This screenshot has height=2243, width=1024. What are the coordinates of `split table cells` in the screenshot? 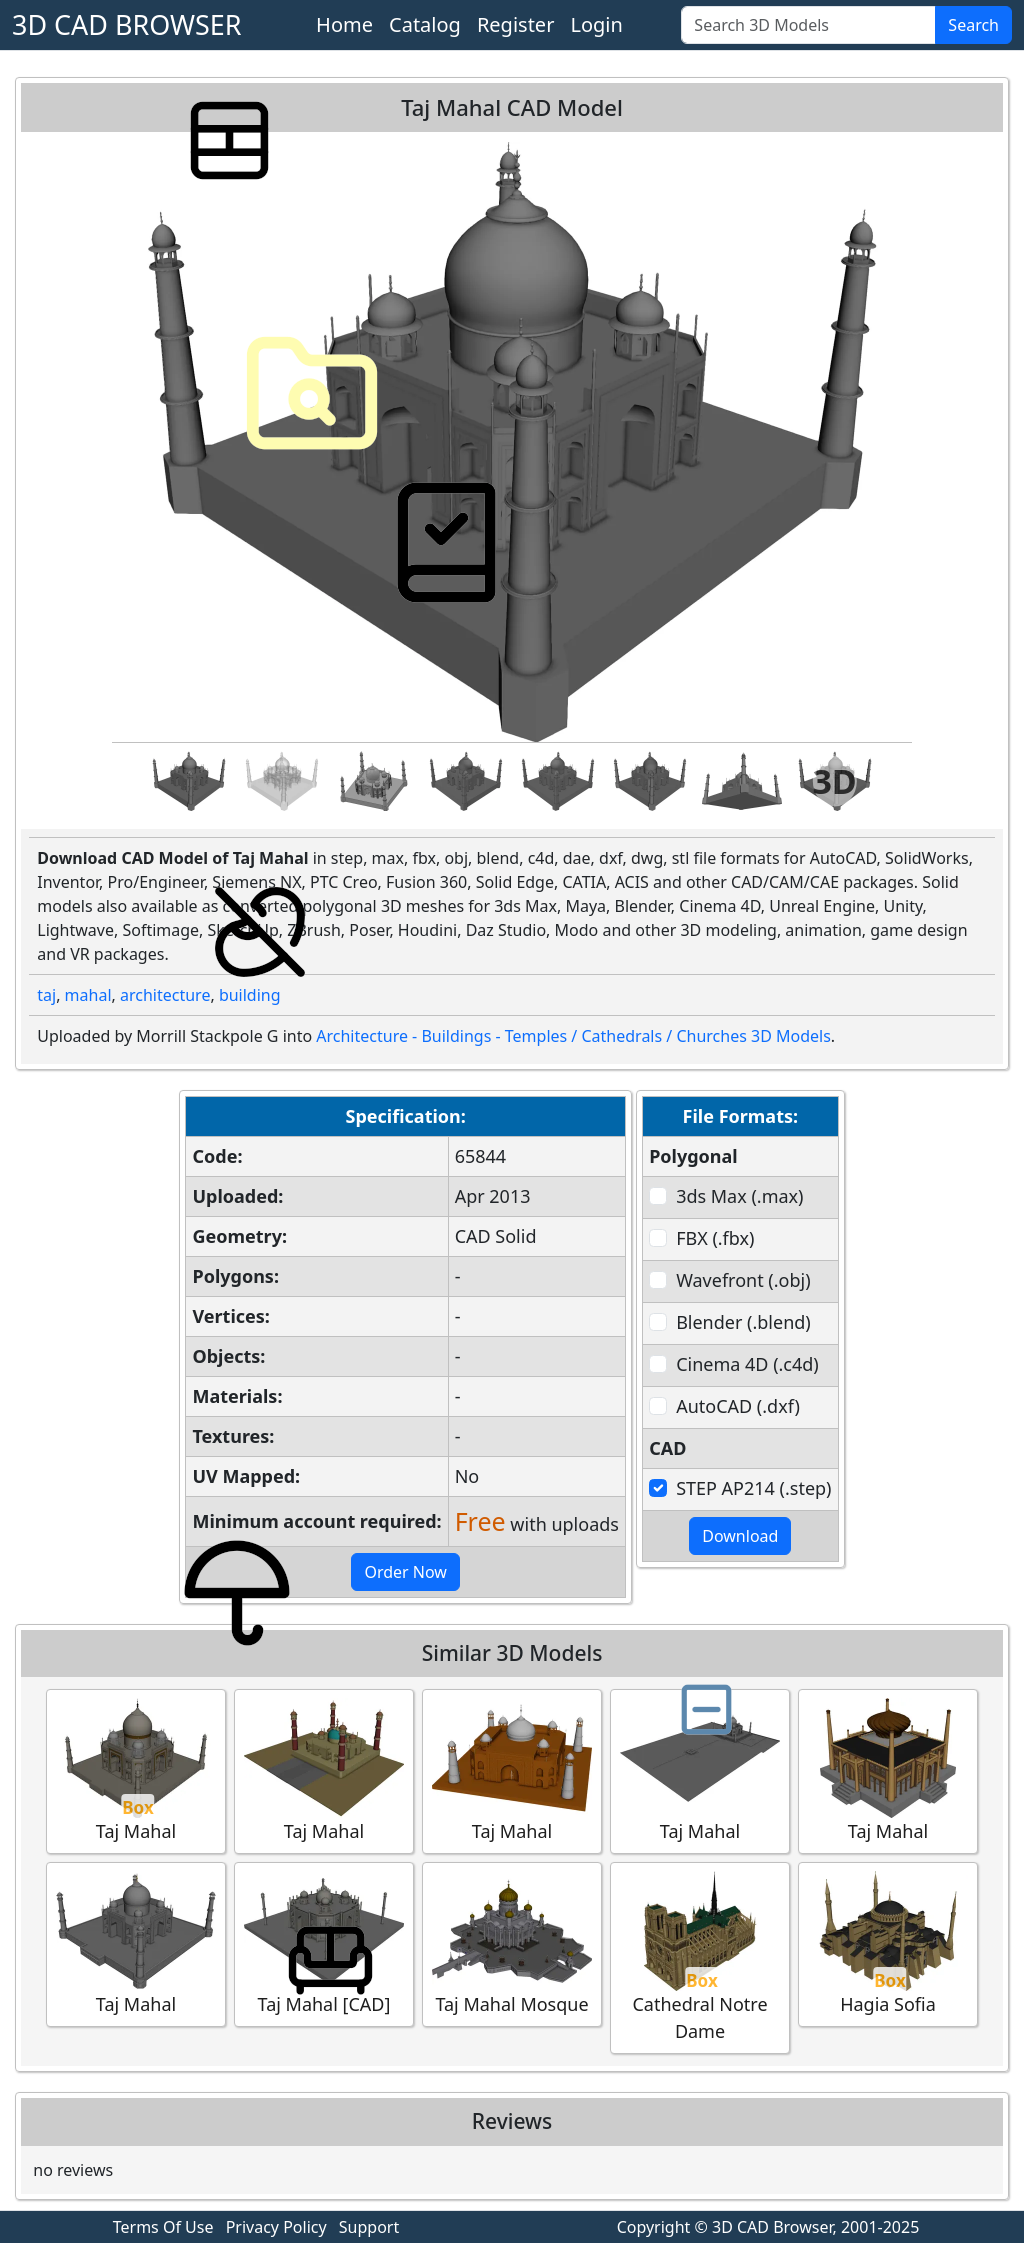 It's located at (229, 140).